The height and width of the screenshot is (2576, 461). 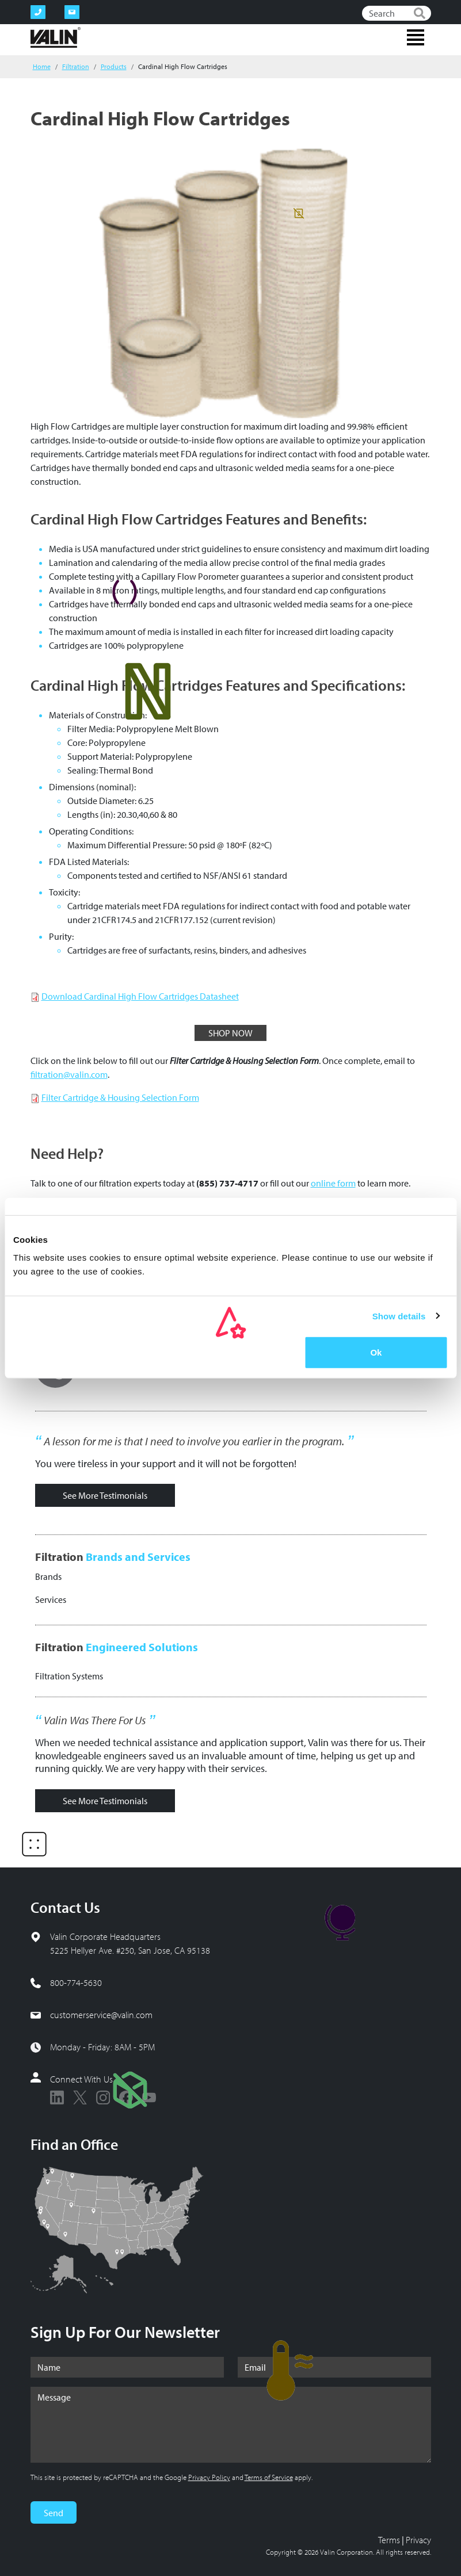 I want to click on insert parentheses in text editor, so click(x=124, y=592).